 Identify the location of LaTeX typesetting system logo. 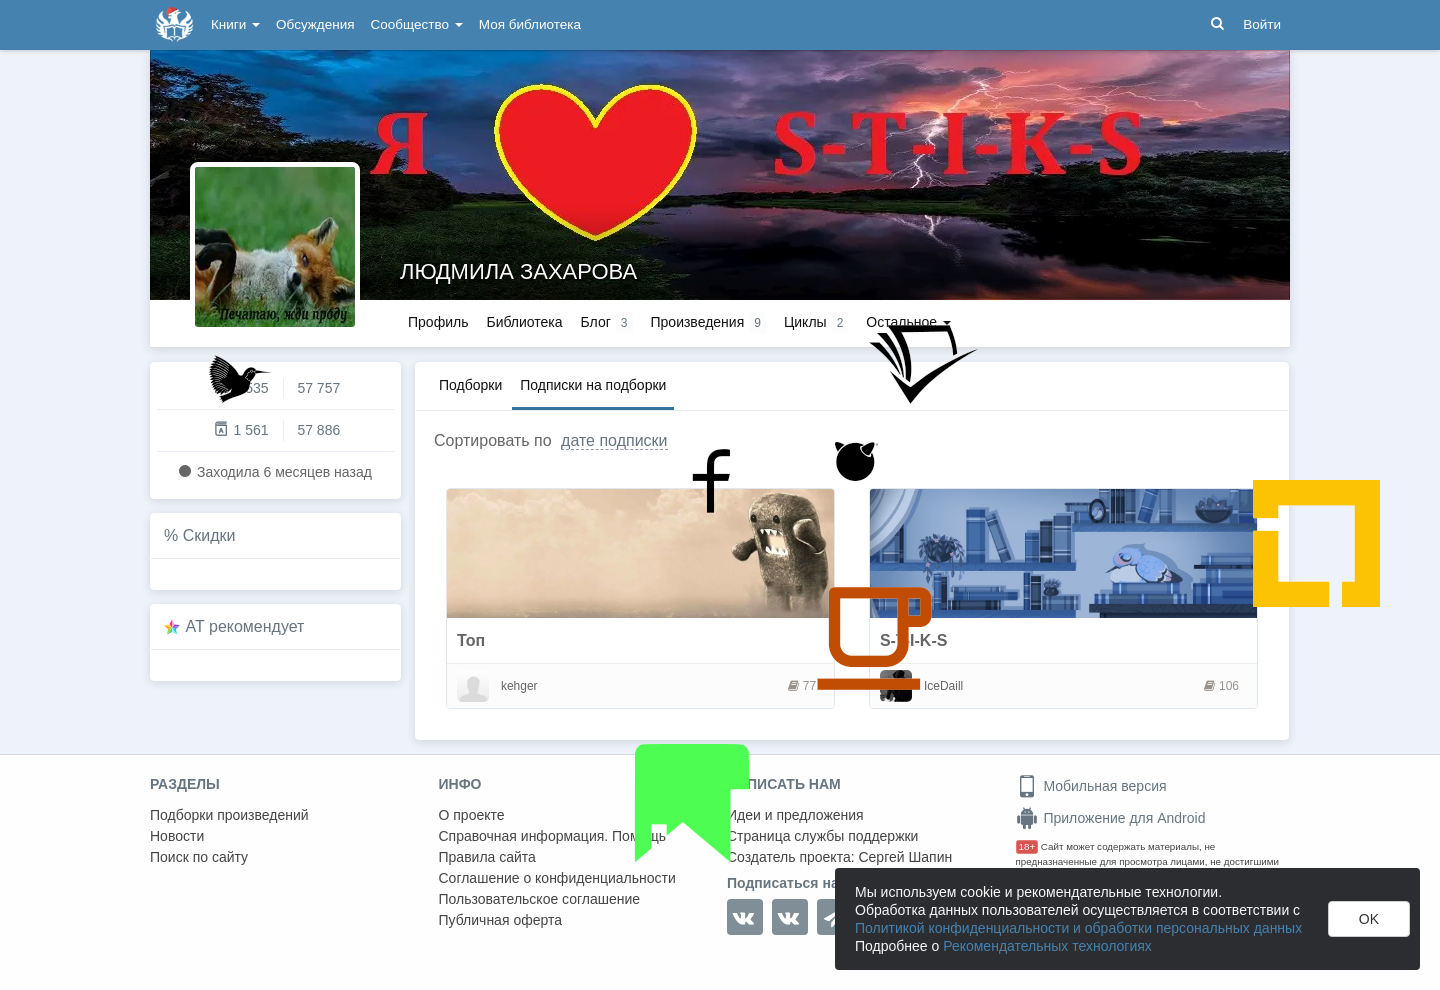
(240, 379).